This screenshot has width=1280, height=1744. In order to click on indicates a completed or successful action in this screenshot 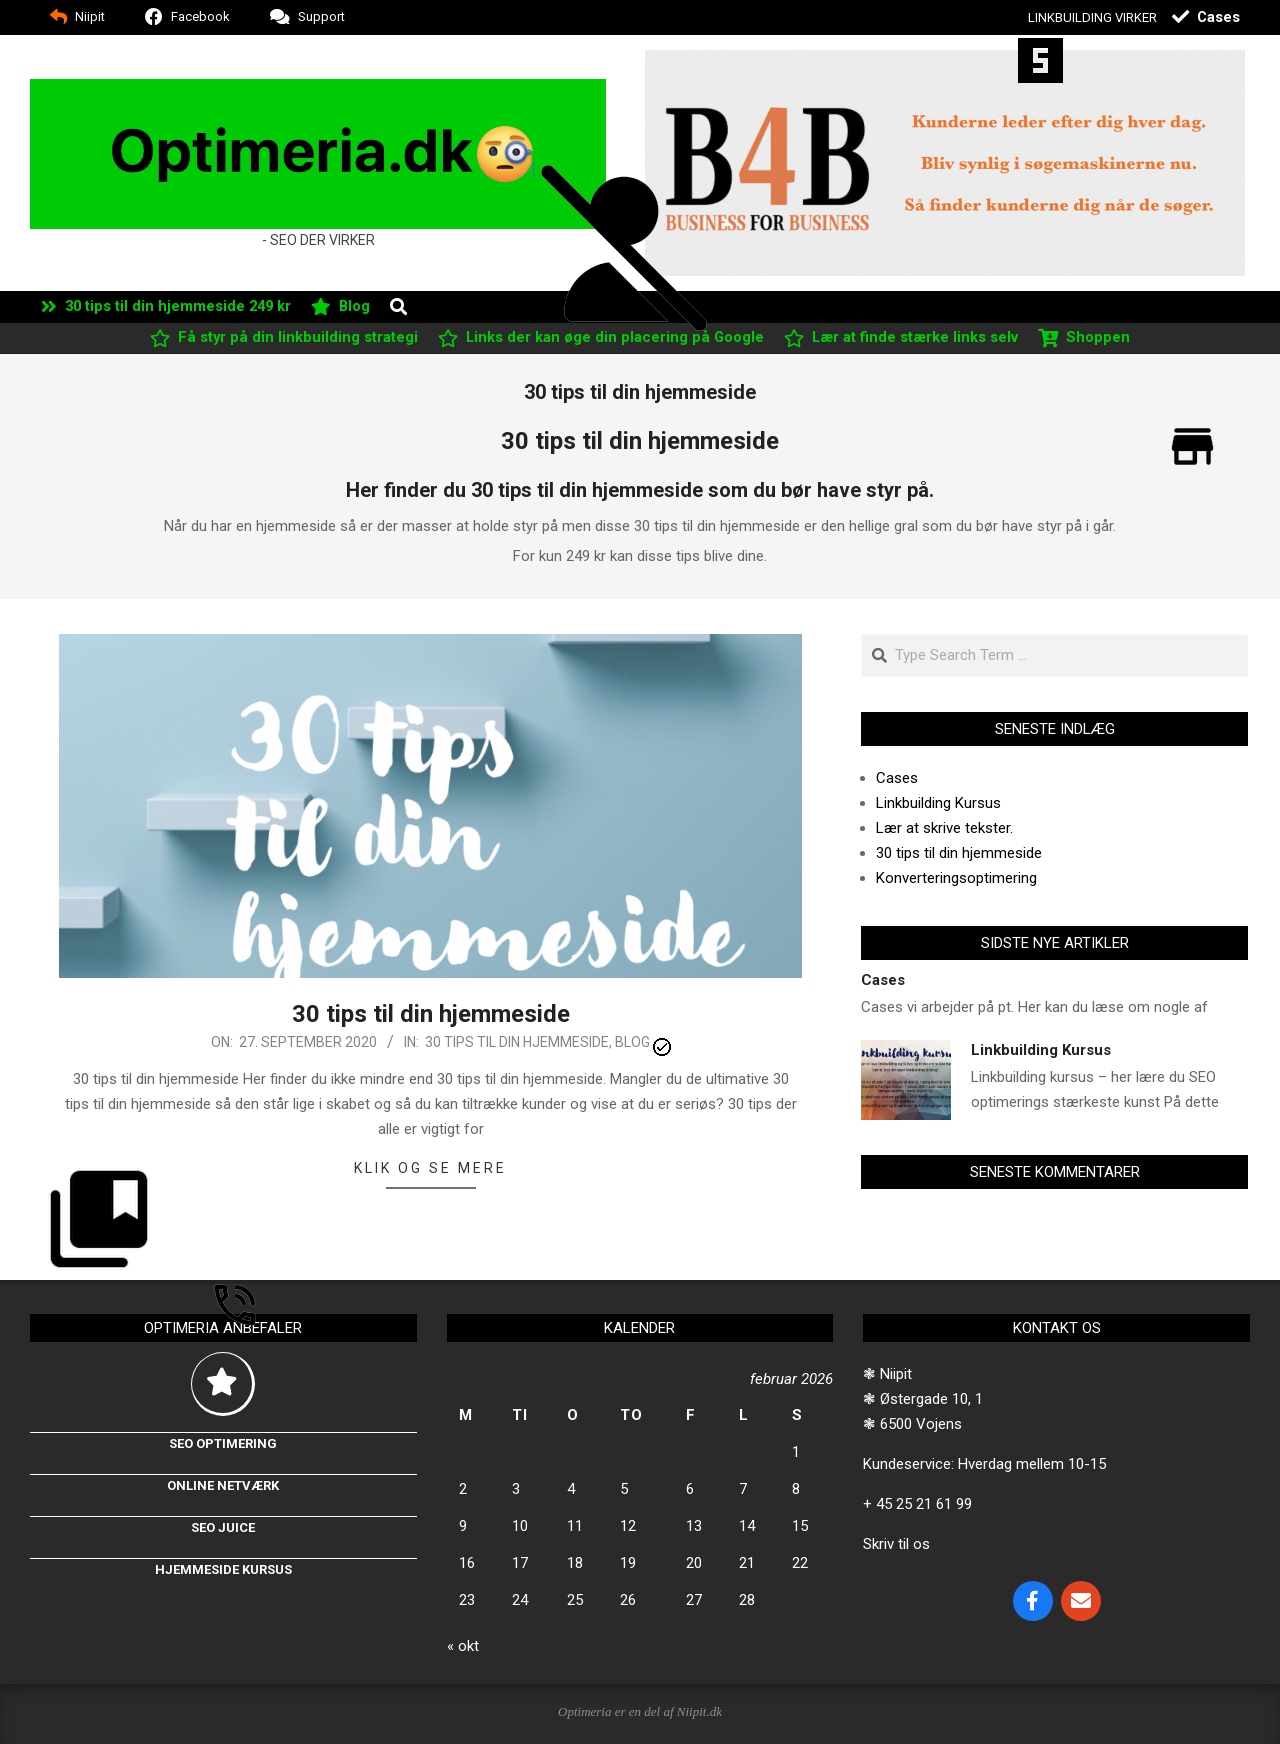, I will do `click(662, 1047)`.